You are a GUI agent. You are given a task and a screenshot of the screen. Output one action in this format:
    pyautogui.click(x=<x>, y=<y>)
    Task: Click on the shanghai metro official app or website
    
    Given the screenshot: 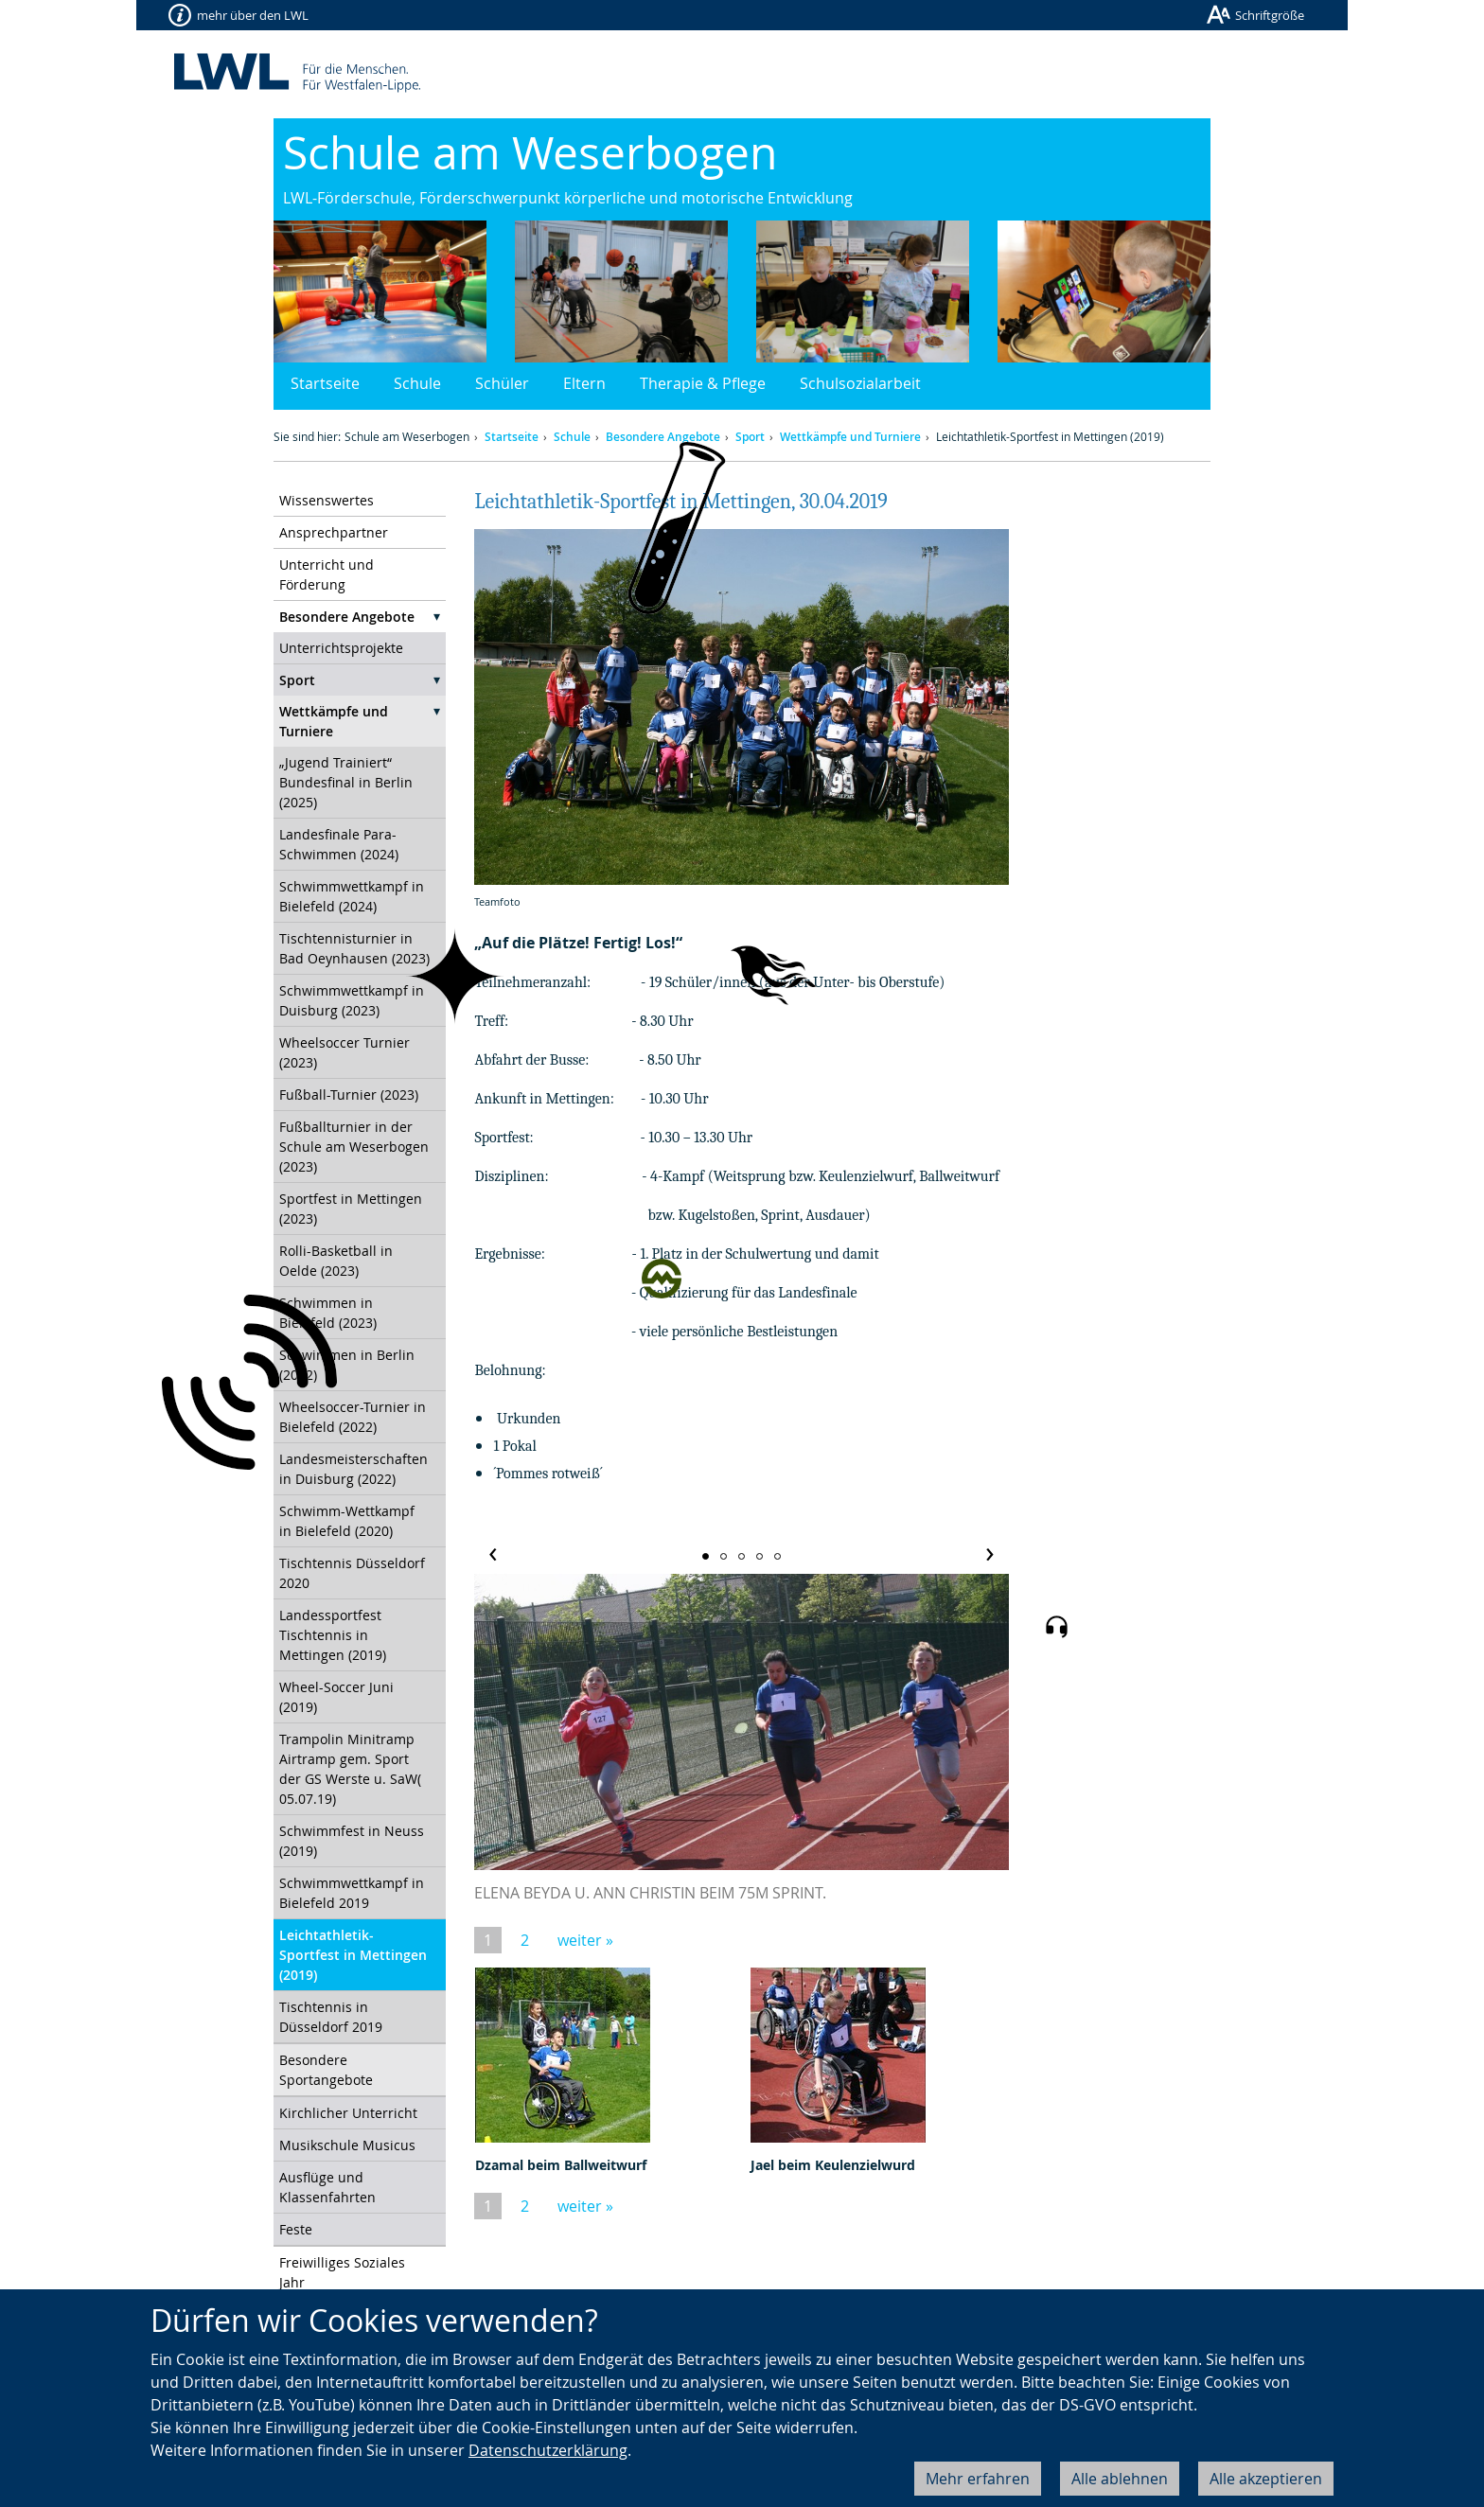 What is the action you would take?
    pyautogui.click(x=662, y=1279)
    